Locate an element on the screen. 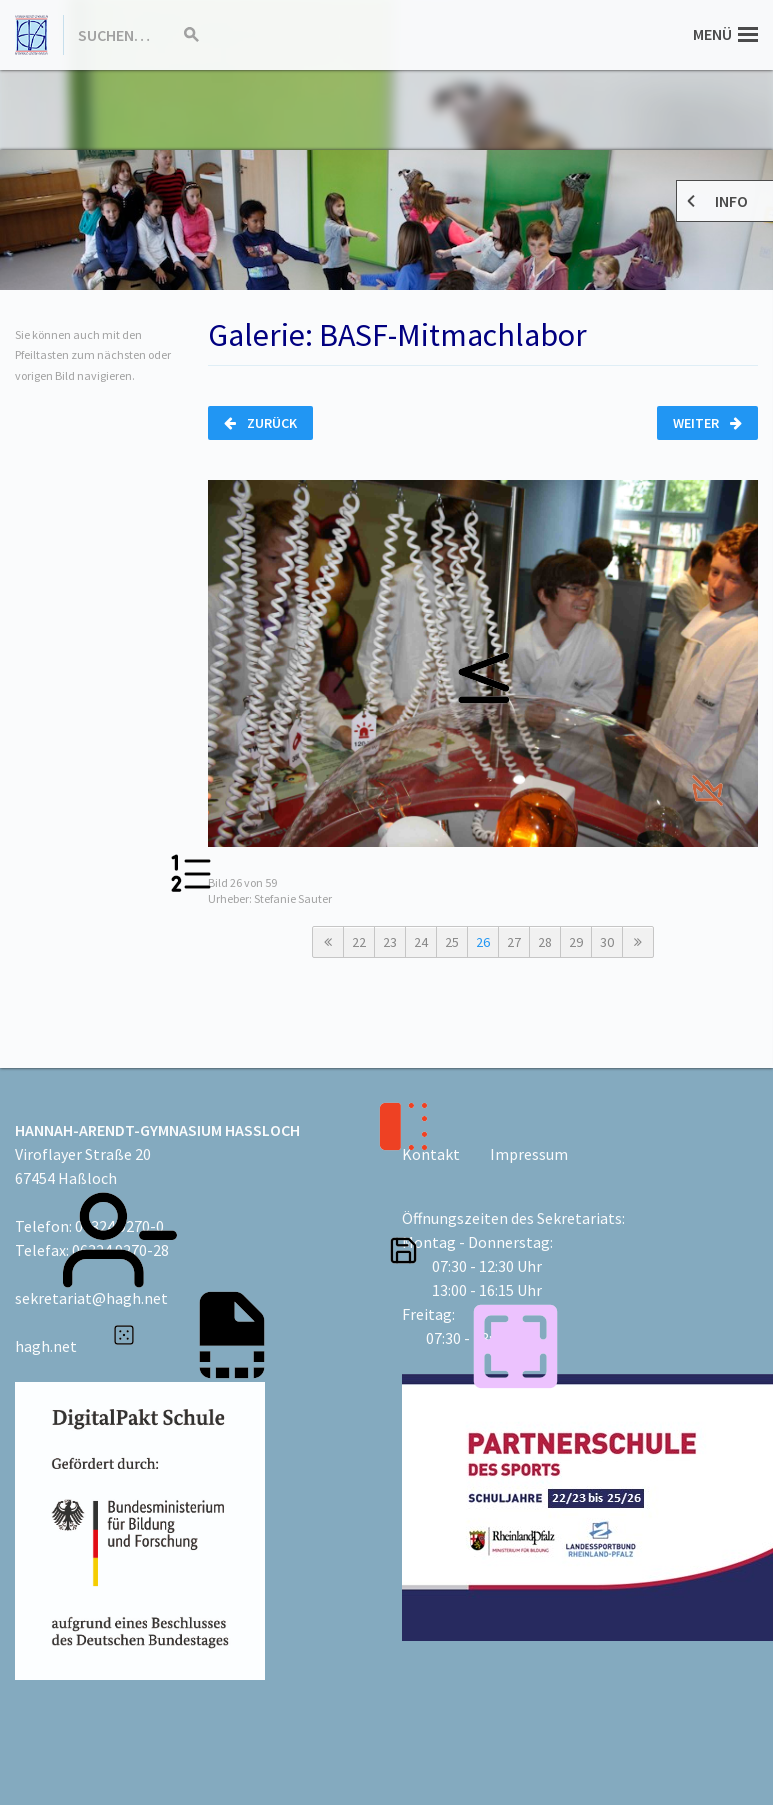 The width and height of the screenshot is (773, 1805). file partially uploaded or in progress is located at coordinates (232, 1335).